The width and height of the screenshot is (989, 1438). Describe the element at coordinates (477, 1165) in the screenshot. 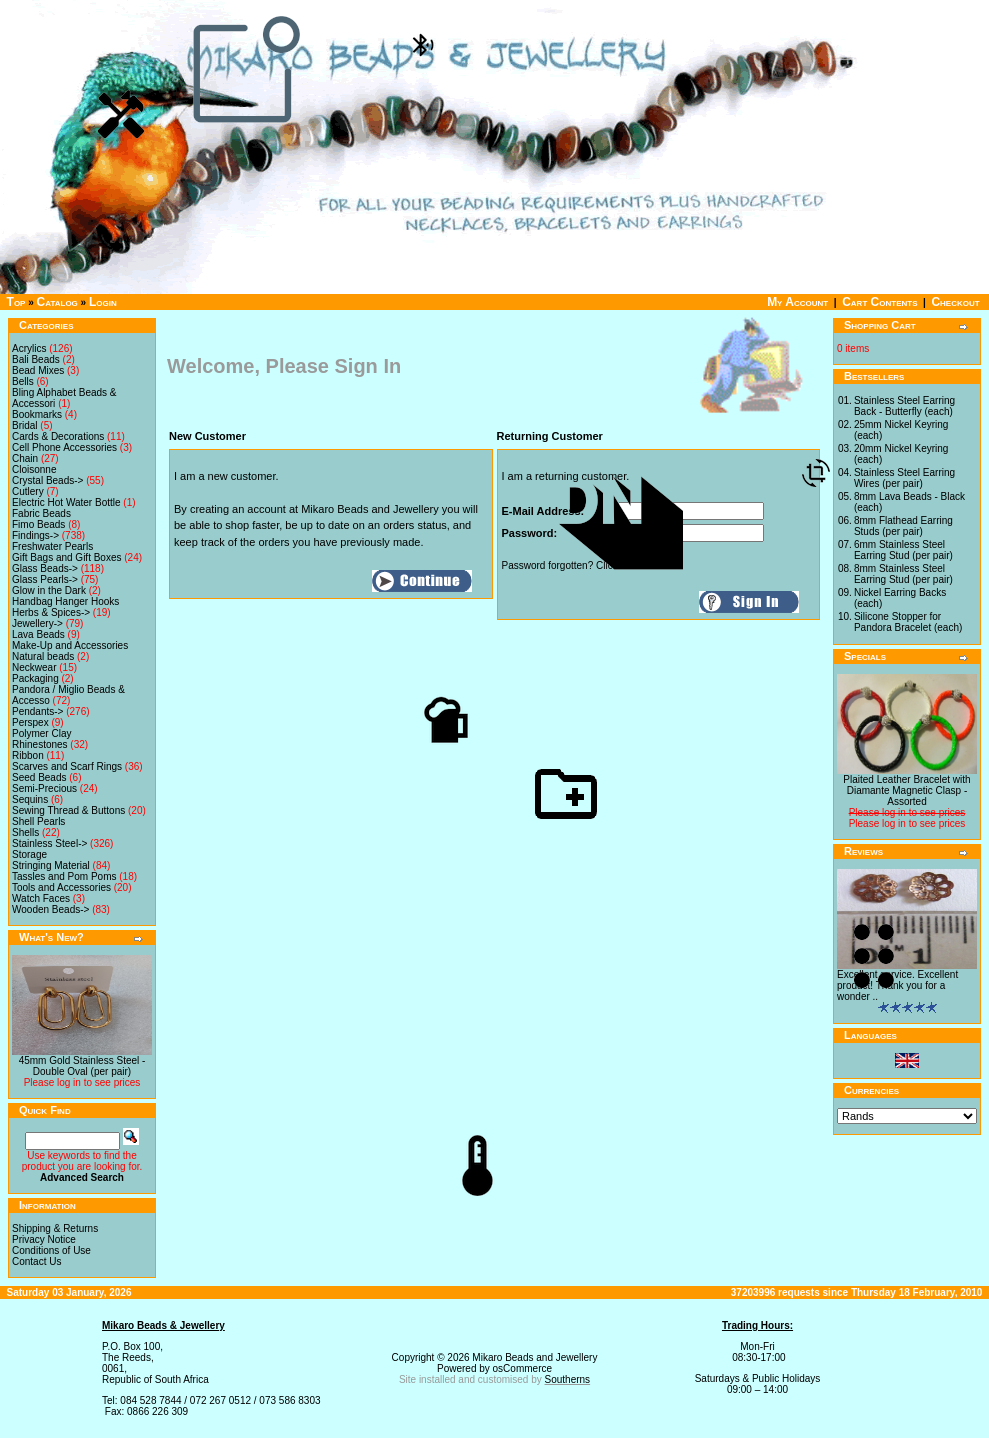

I see `adjust temperature settings` at that location.